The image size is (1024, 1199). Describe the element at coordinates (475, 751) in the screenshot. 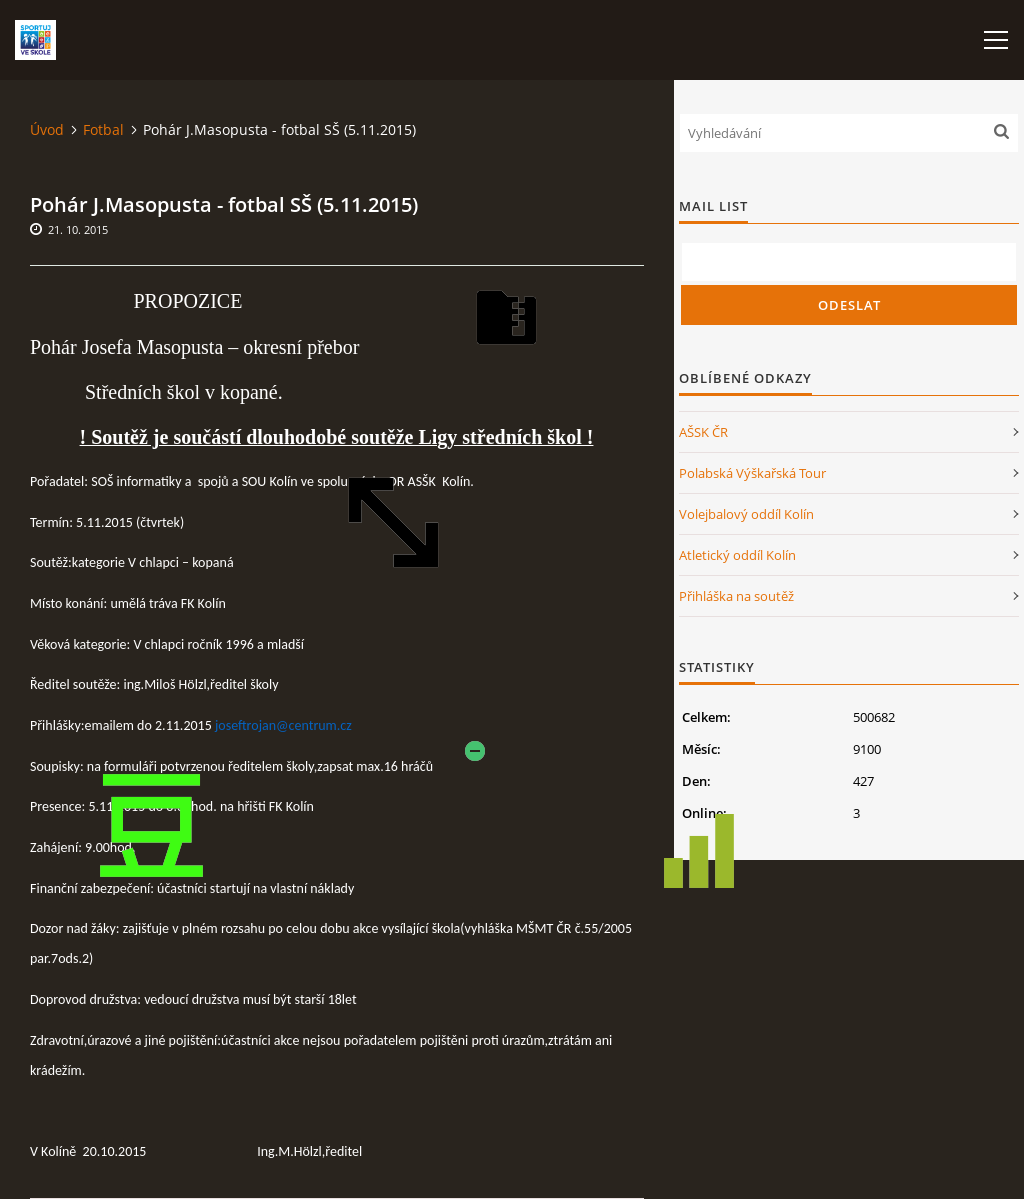

I see `indicates a blocked or restricted action` at that location.